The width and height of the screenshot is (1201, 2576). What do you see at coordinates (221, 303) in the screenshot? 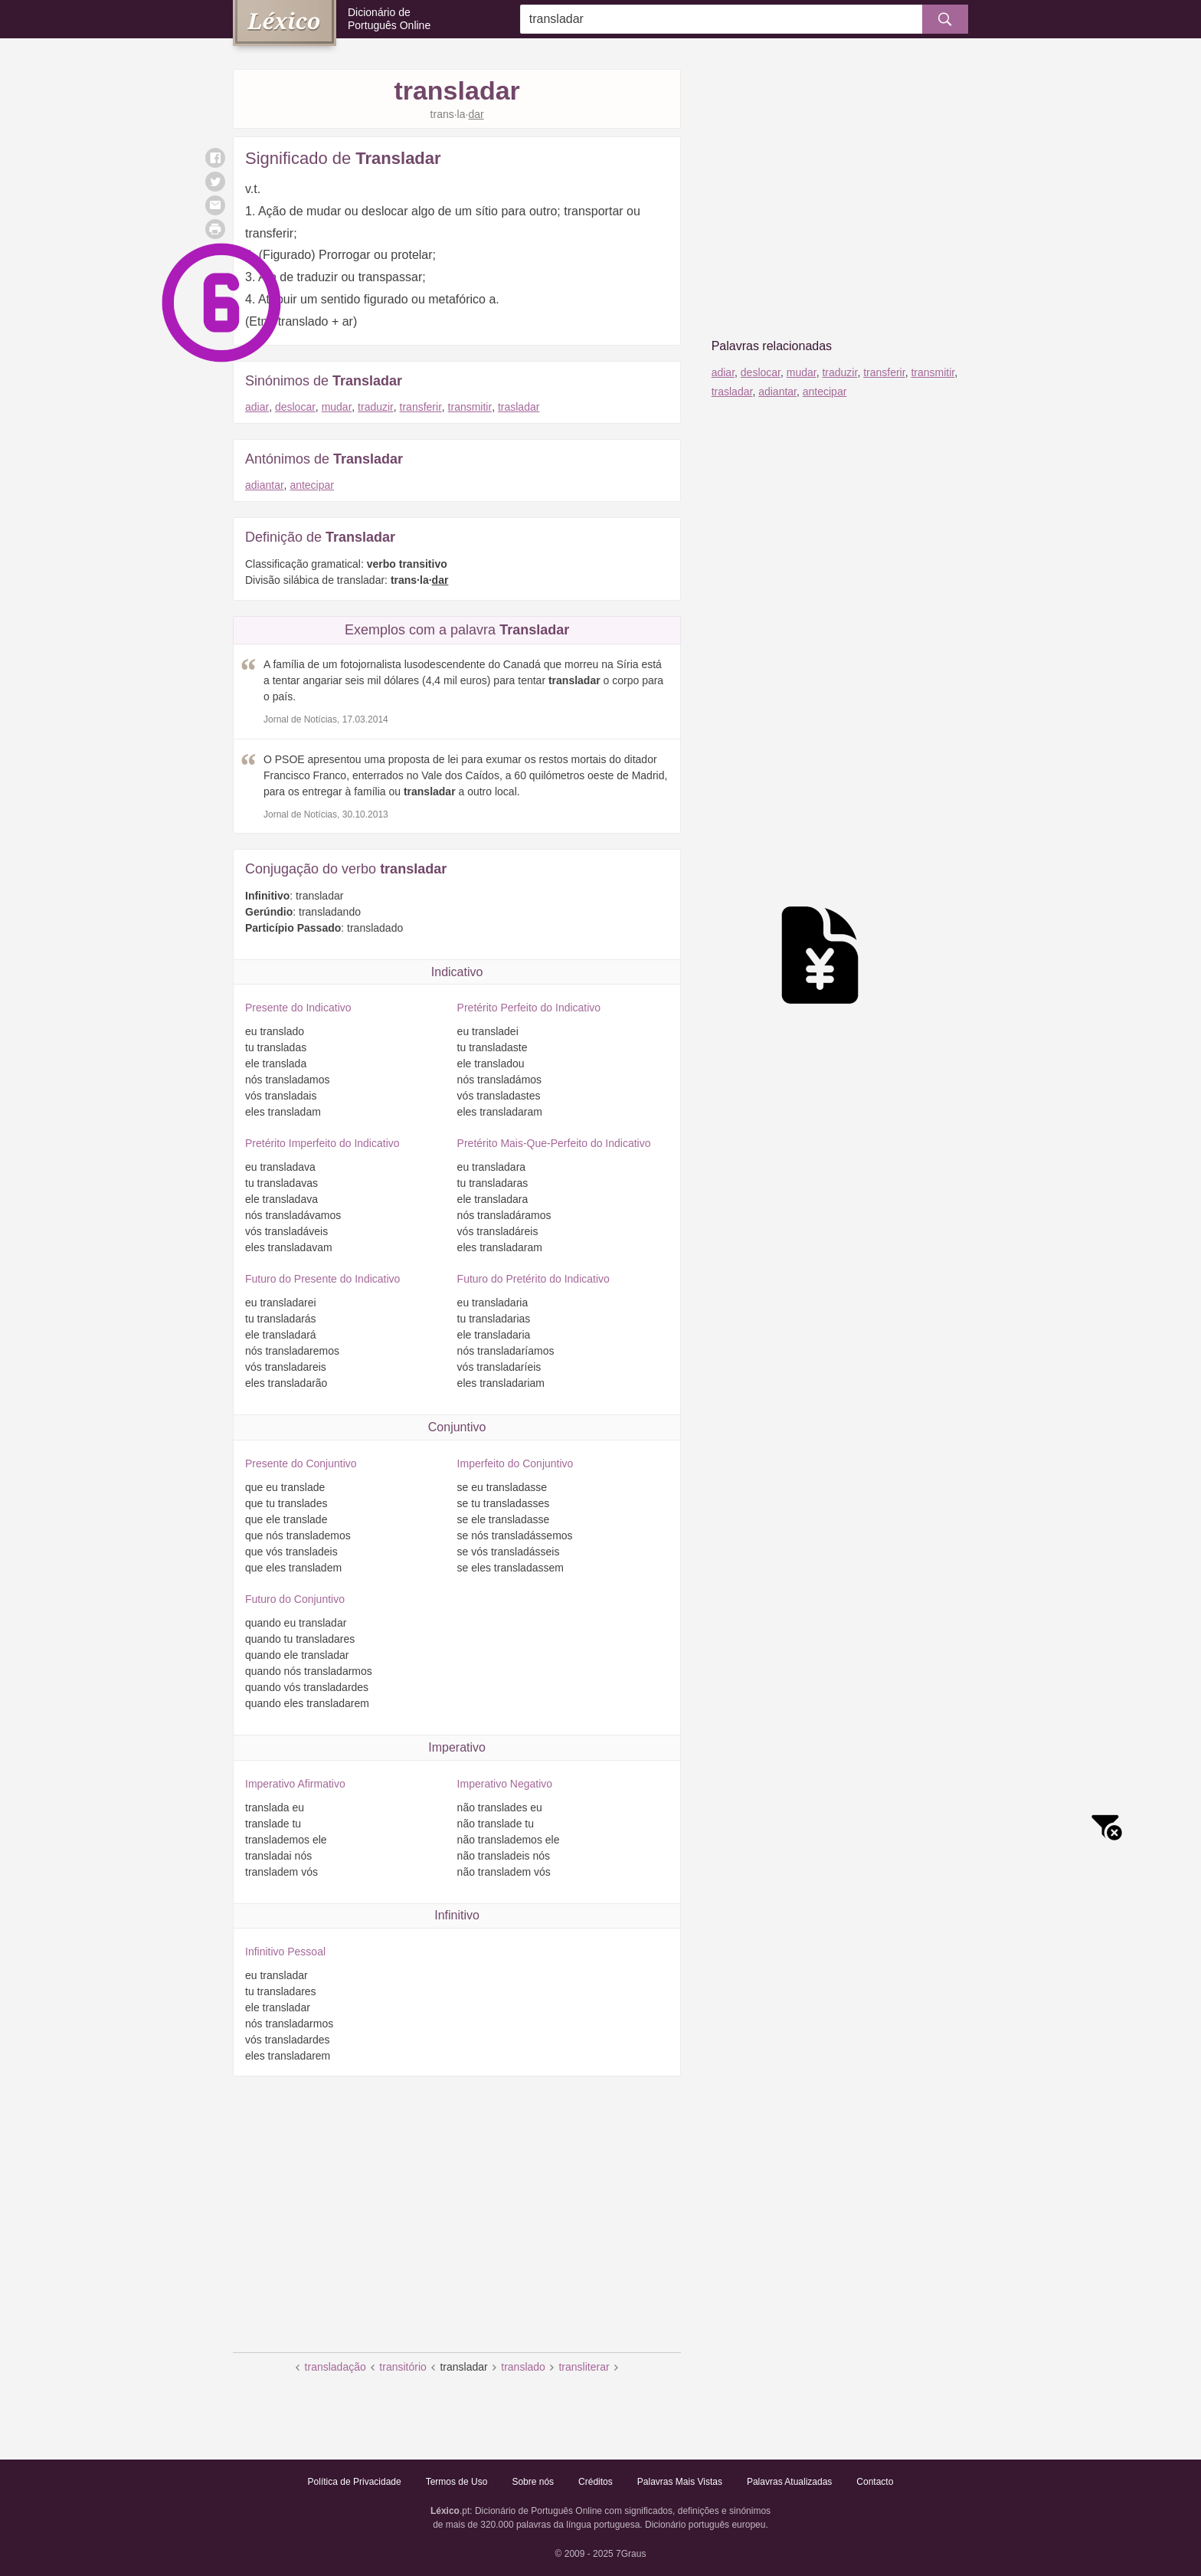
I see `indicates step 6 in a multi-step process` at bounding box center [221, 303].